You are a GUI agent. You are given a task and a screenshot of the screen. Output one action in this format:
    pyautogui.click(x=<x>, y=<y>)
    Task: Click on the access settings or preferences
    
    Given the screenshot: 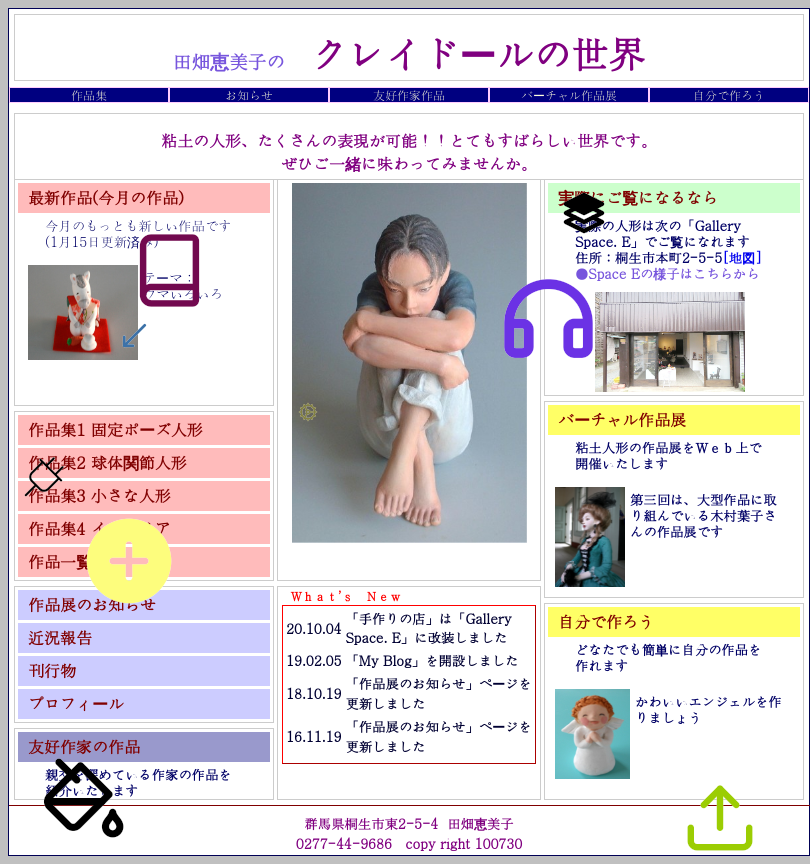 What is the action you would take?
    pyautogui.click(x=308, y=412)
    